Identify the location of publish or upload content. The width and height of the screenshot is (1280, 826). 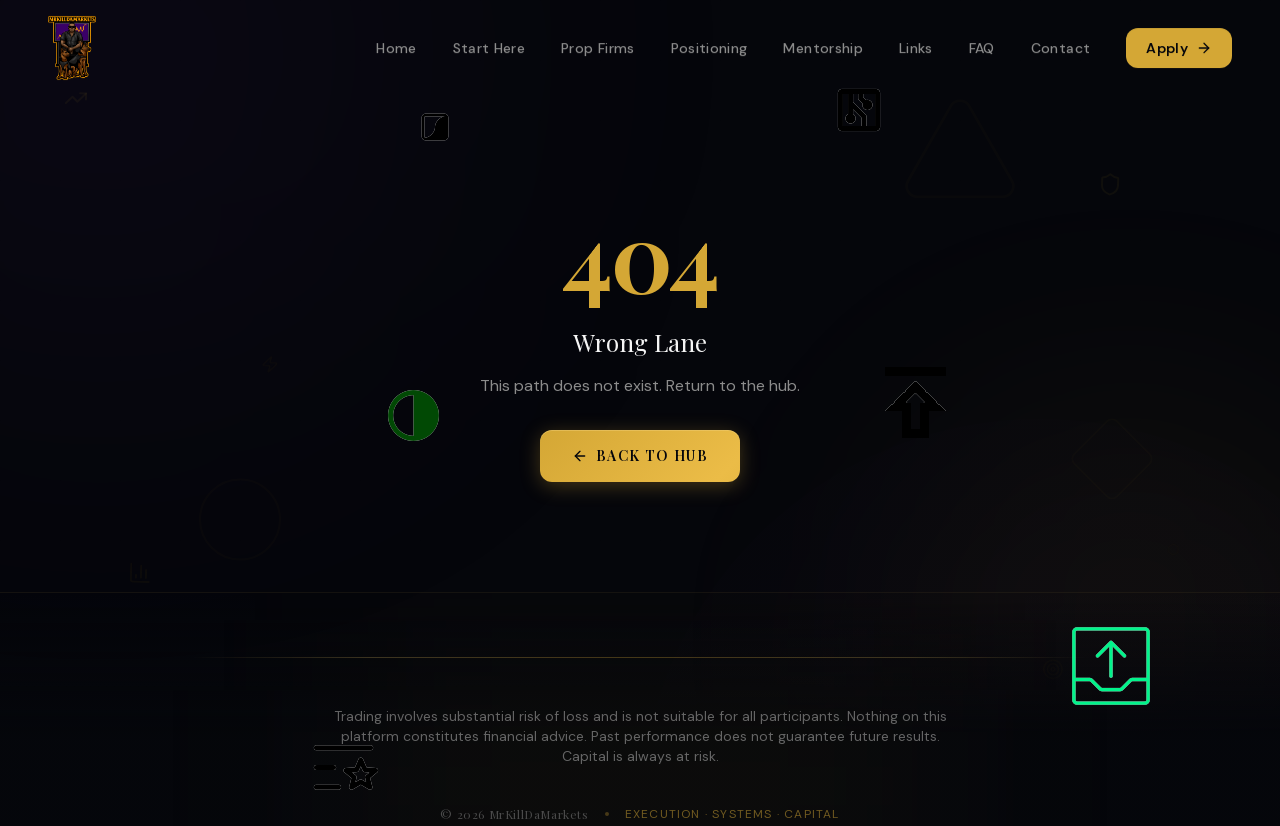
(915, 402).